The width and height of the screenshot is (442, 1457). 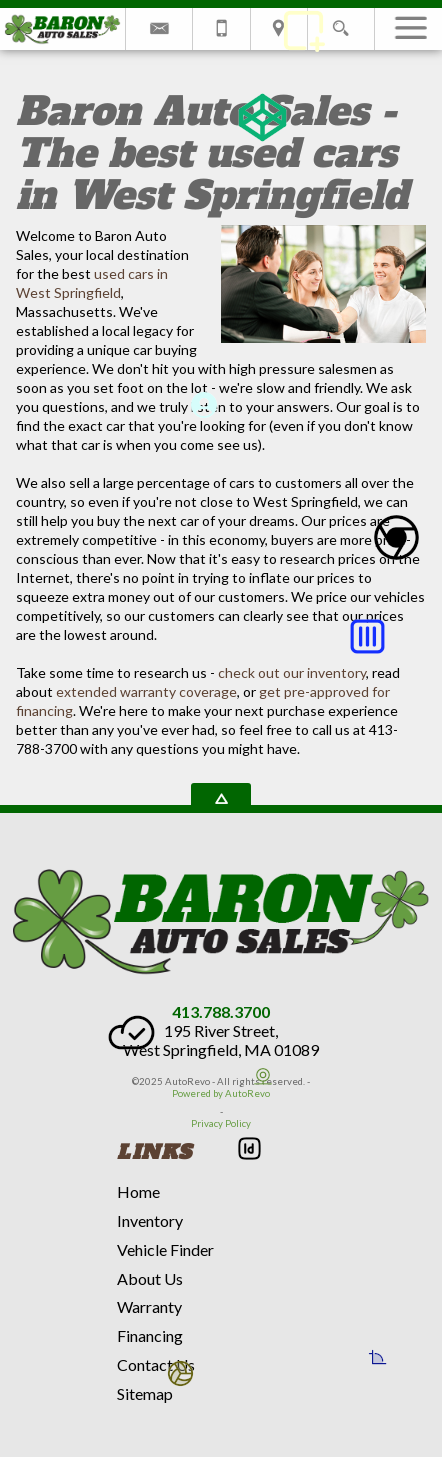 What do you see at coordinates (377, 1358) in the screenshot?
I see `measure or display angle between elements` at bounding box center [377, 1358].